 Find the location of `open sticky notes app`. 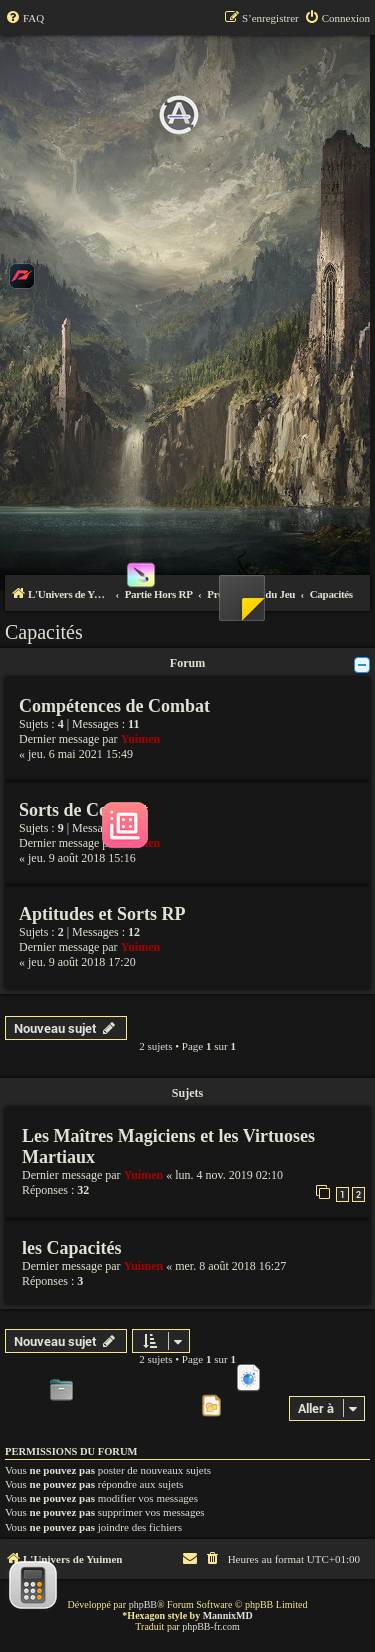

open sticky notes app is located at coordinates (242, 598).